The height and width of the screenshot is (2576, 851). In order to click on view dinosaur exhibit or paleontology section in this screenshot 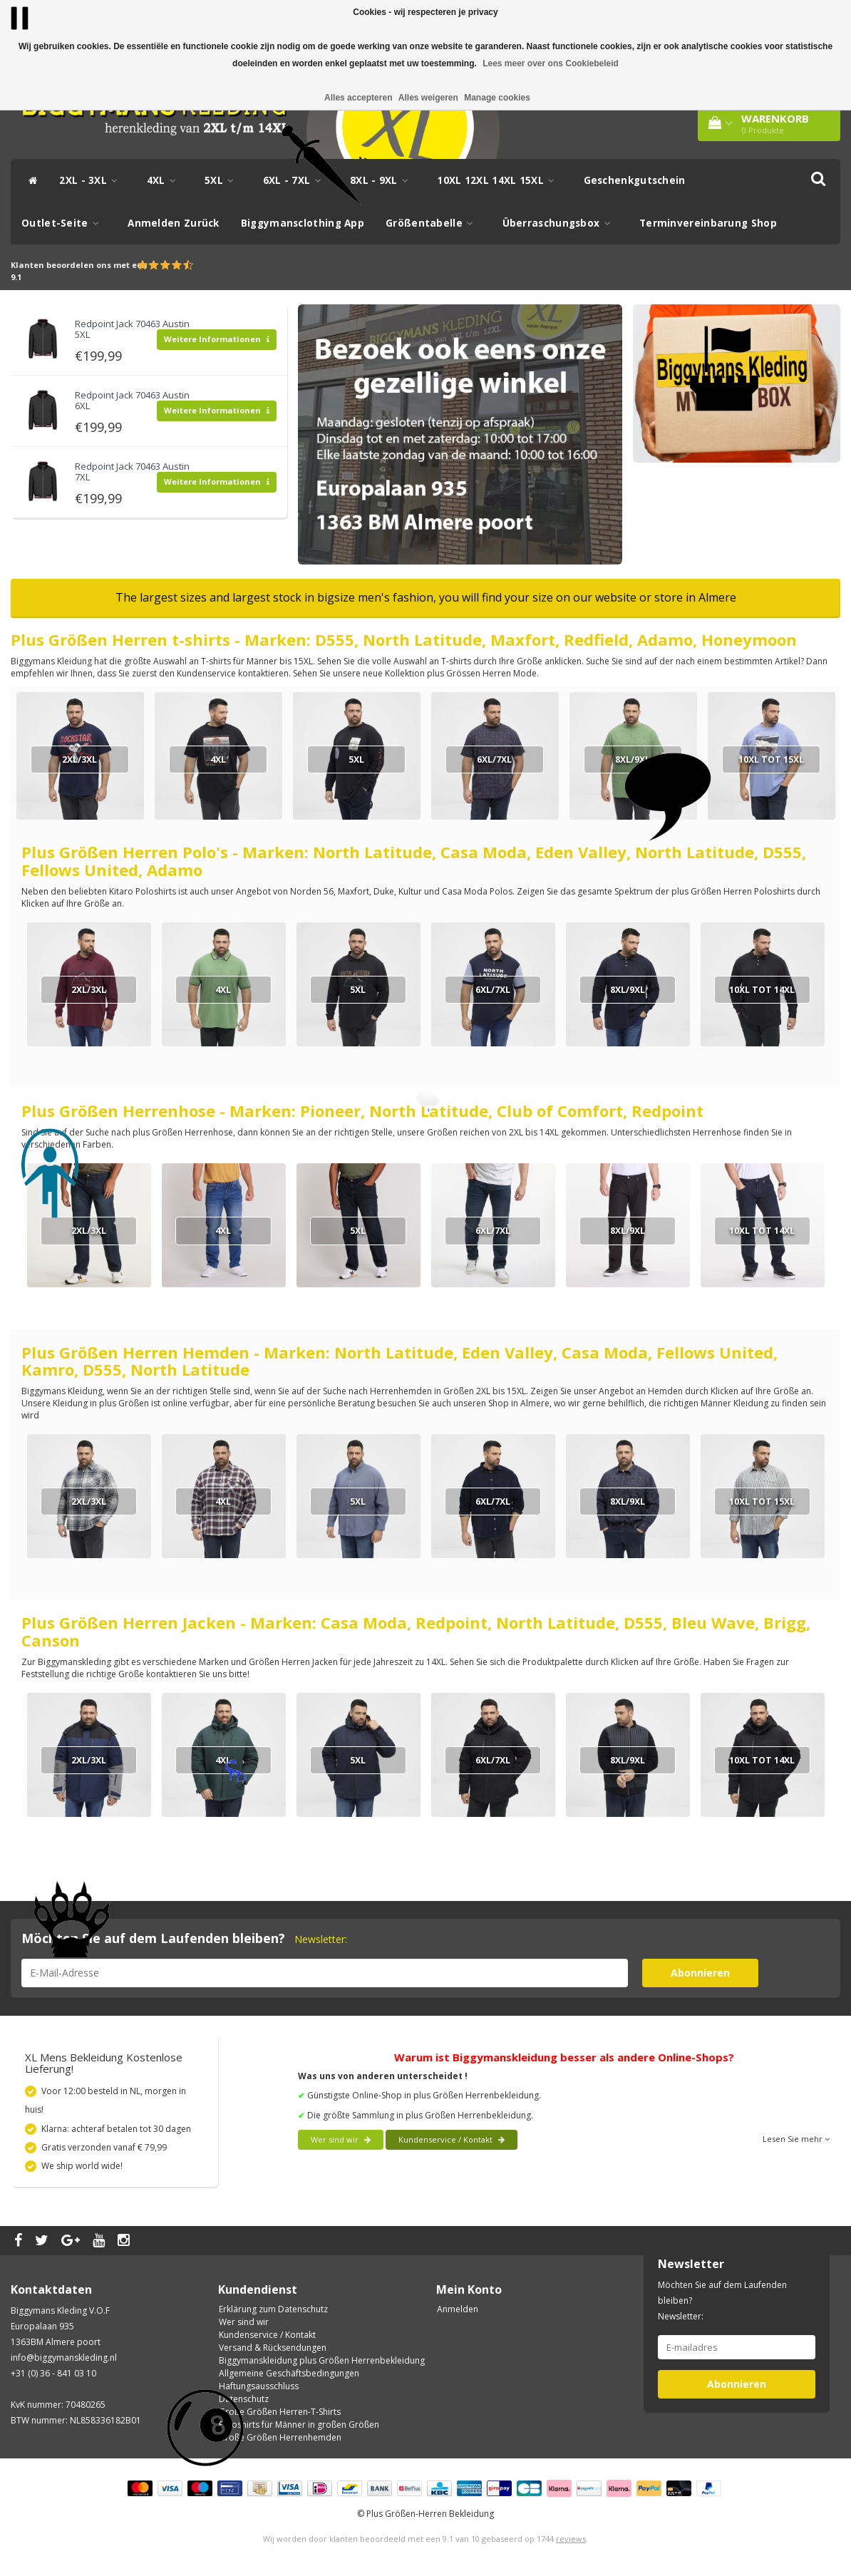, I will do `click(235, 1771)`.